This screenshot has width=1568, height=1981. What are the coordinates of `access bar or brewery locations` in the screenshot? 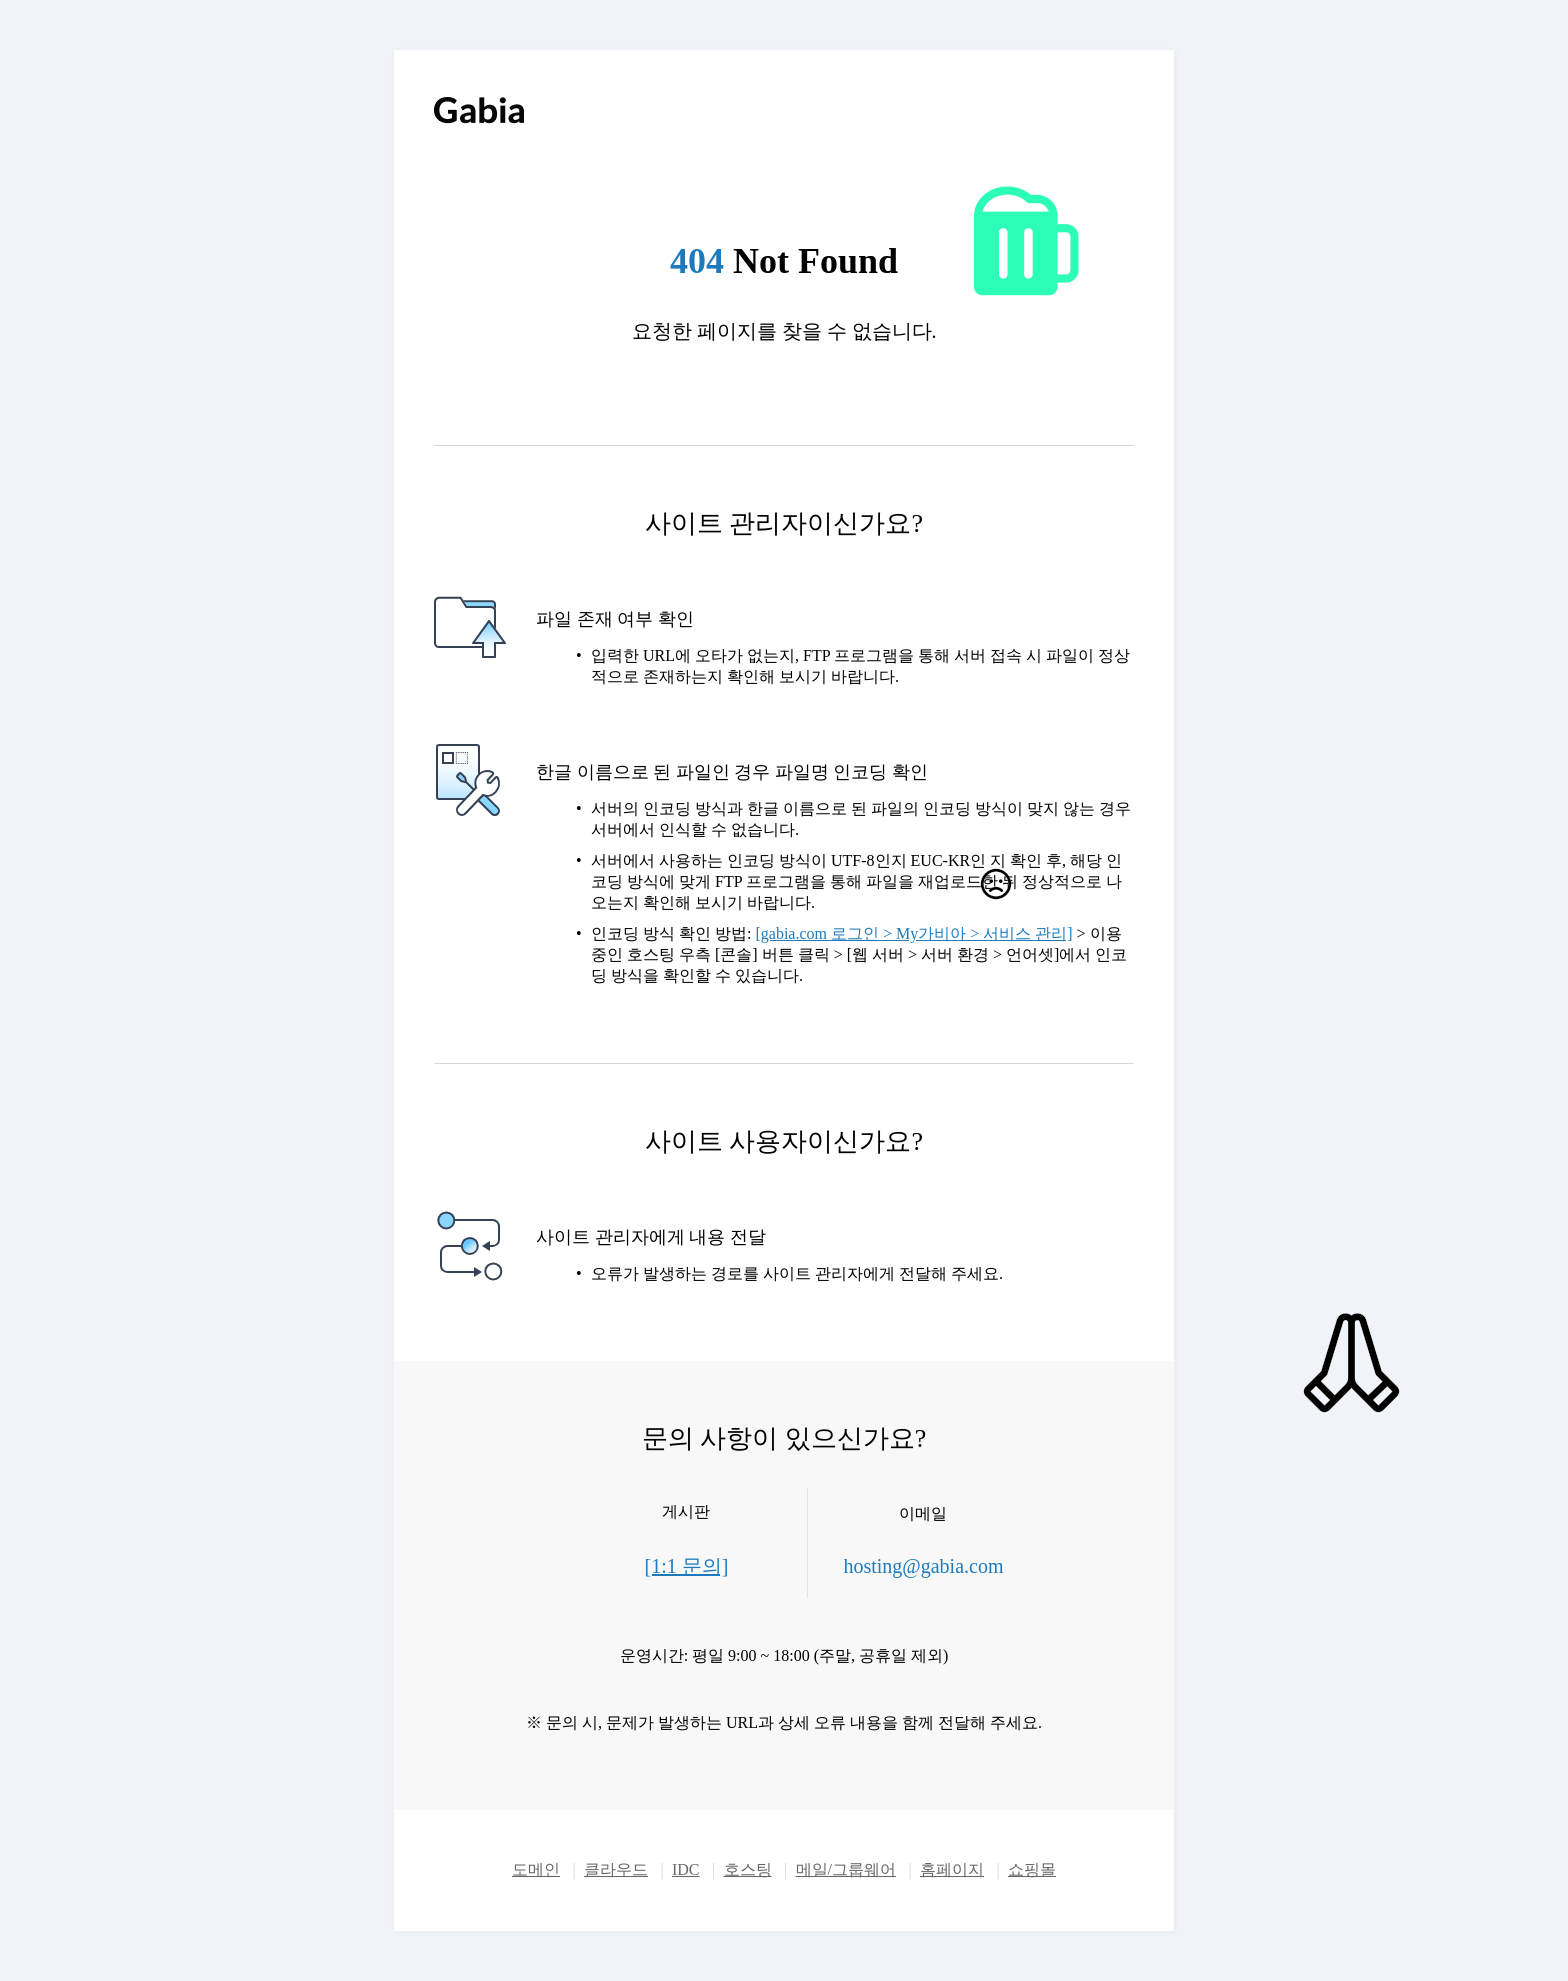 It's located at (1020, 245).